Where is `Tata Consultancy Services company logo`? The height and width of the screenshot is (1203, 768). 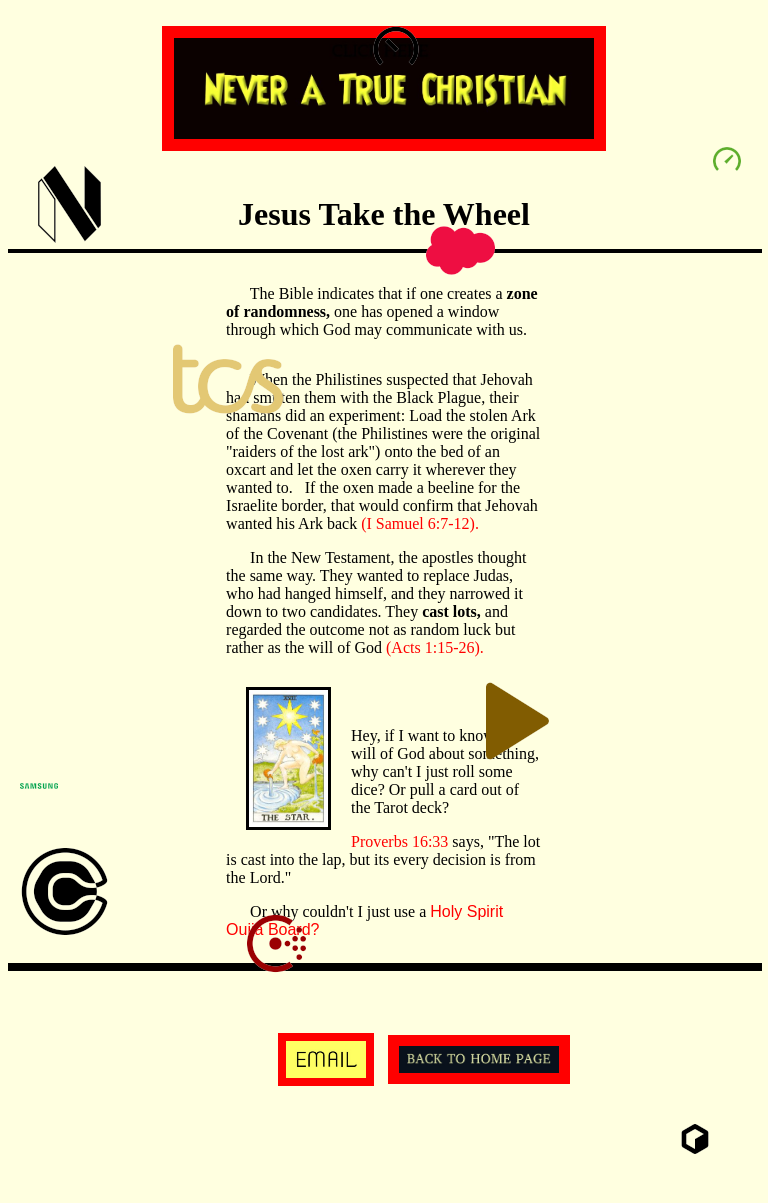 Tata Consultancy Services company logo is located at coordinates (228, 379).